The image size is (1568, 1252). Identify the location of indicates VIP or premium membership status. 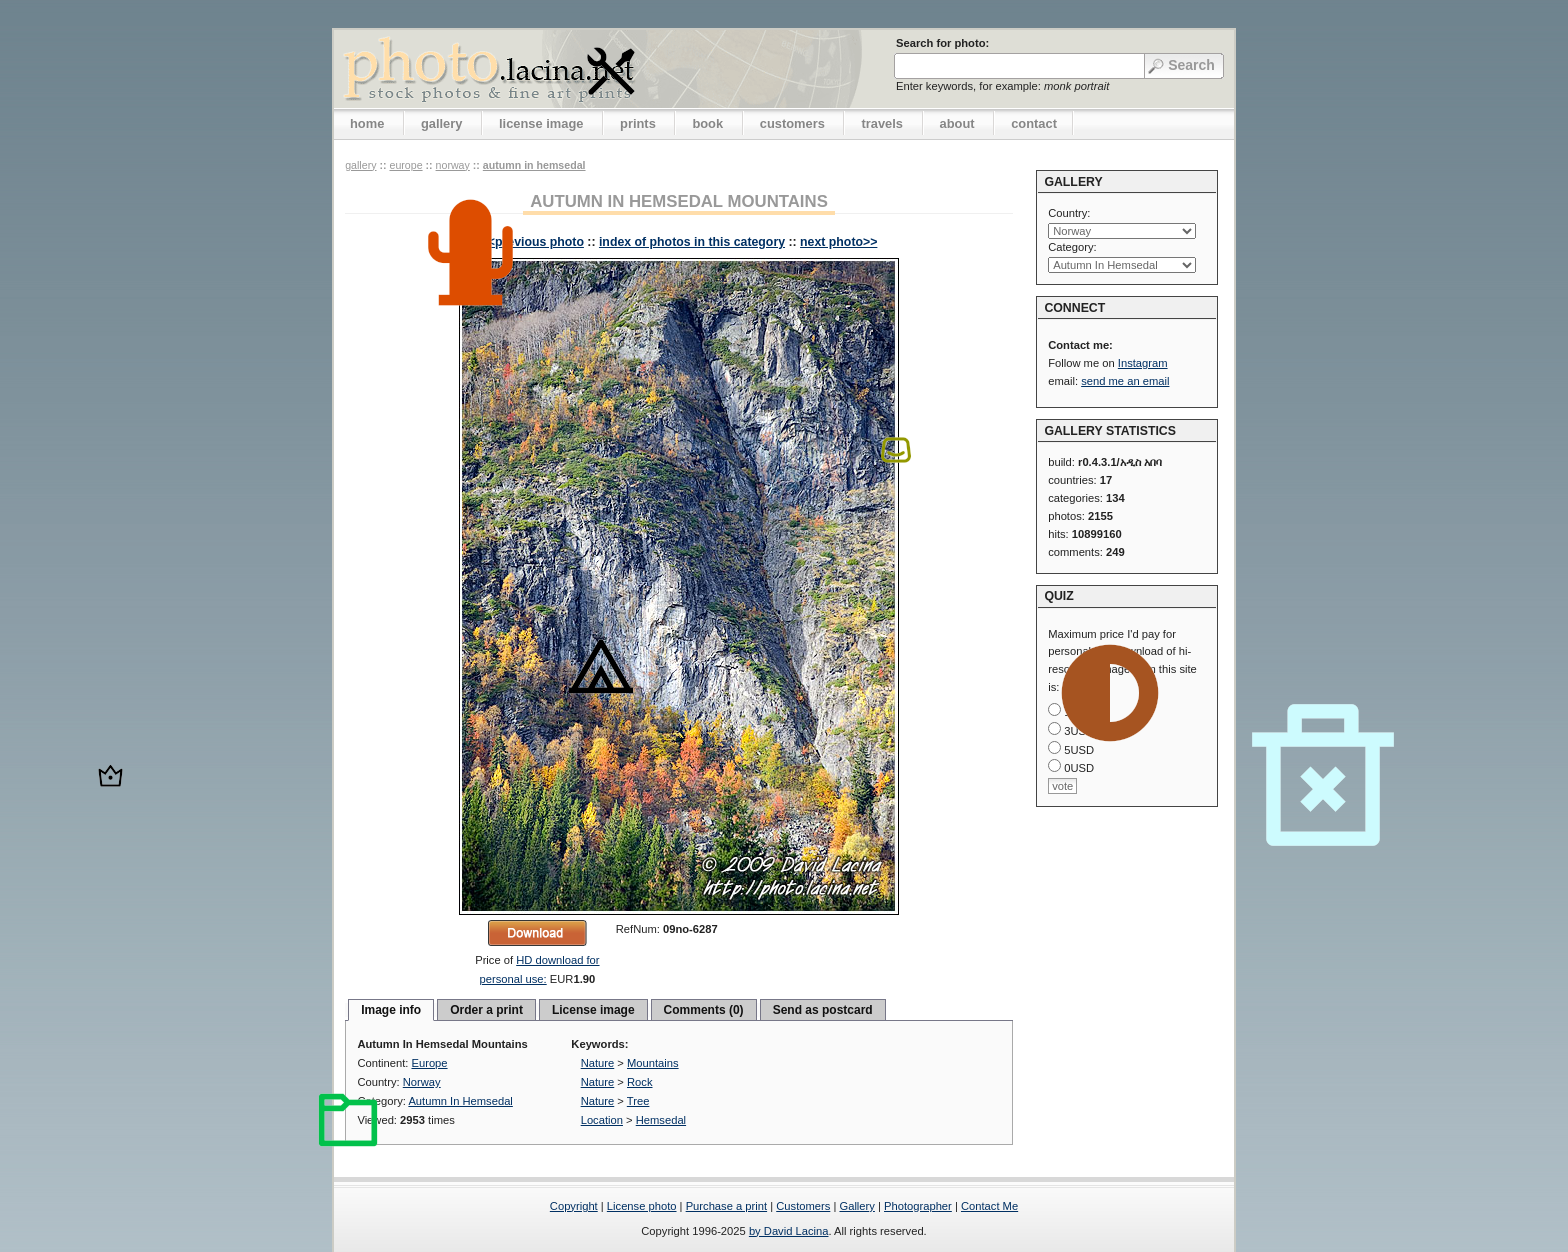
(110, 776).